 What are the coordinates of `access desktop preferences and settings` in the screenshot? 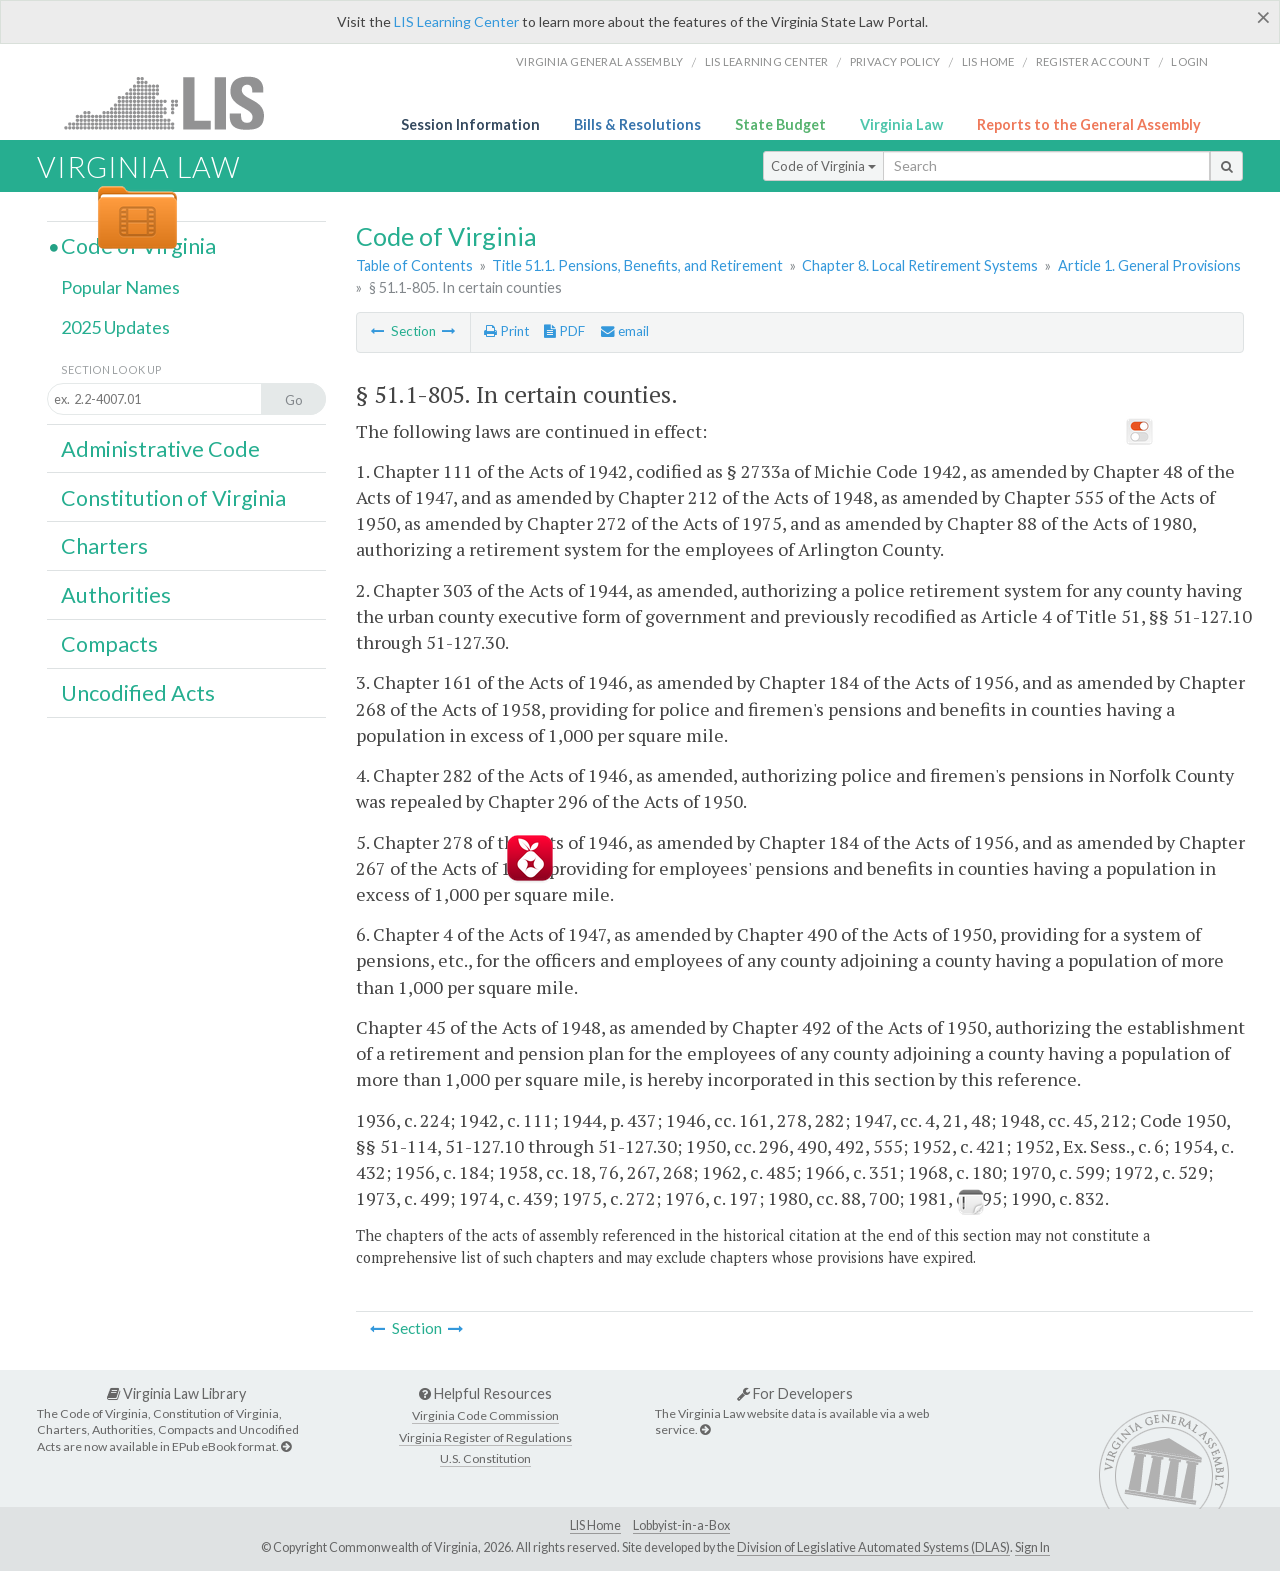 It's located at (1139, 431).